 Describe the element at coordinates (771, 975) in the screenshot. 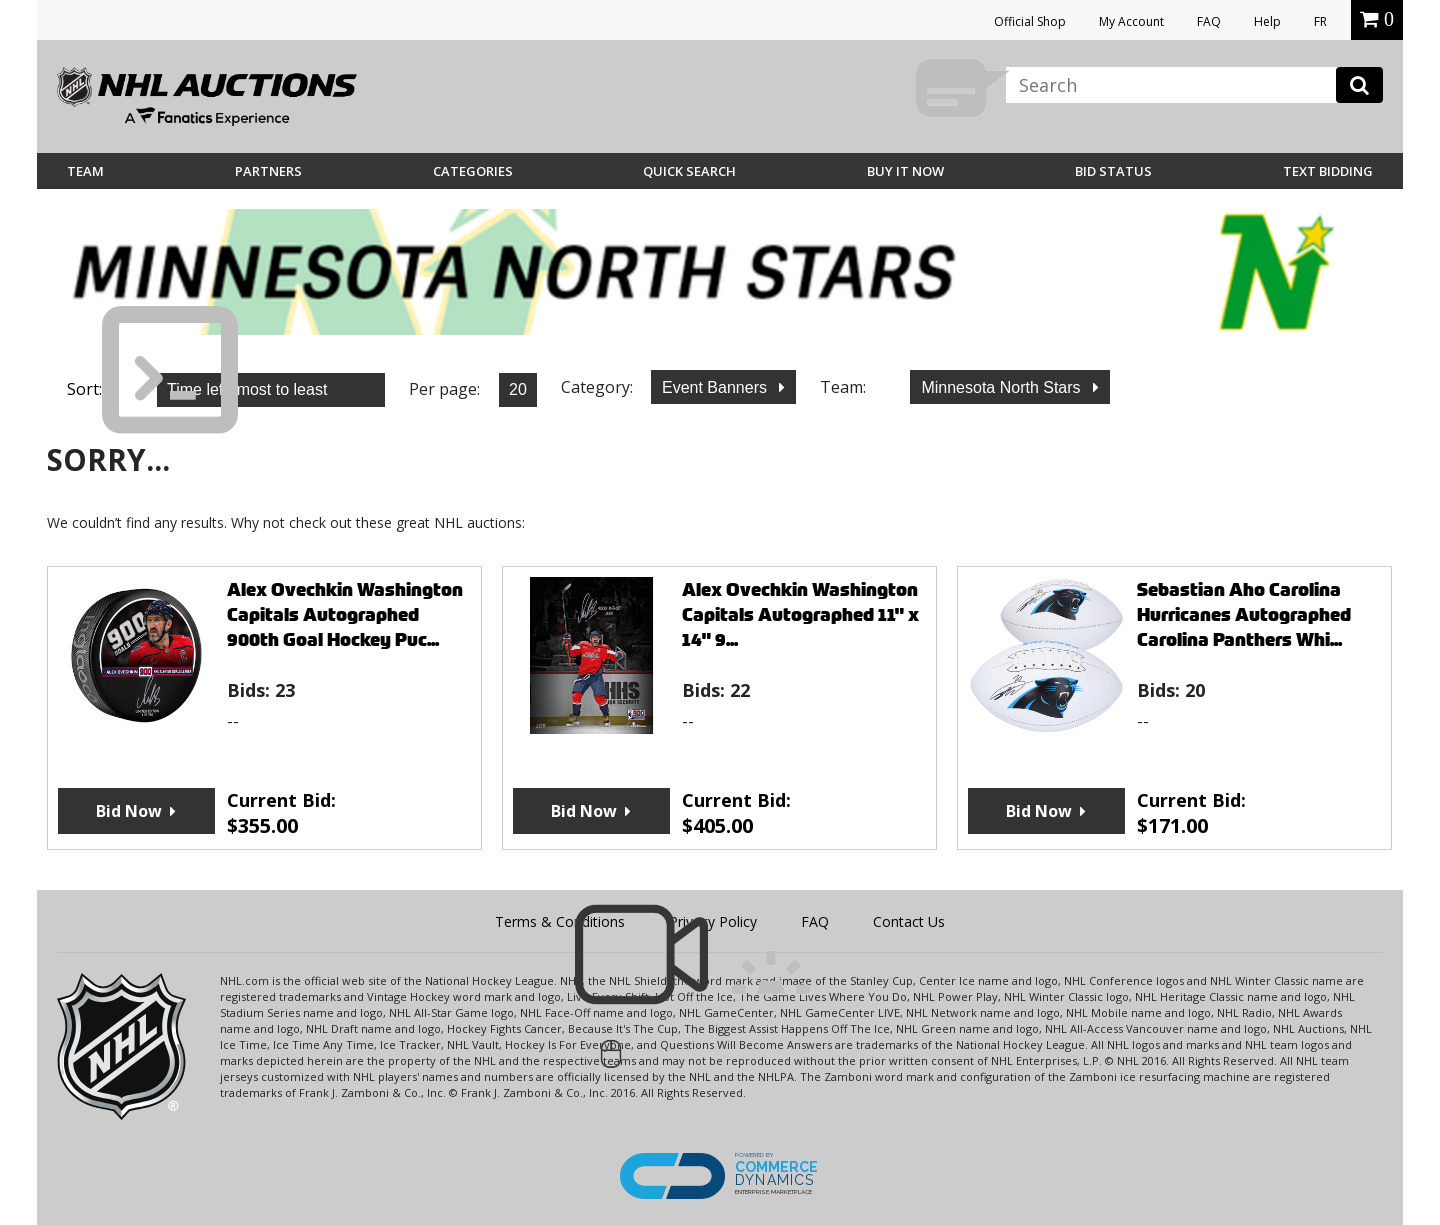

I see `adjust keyboard backlight brightness` at that location.